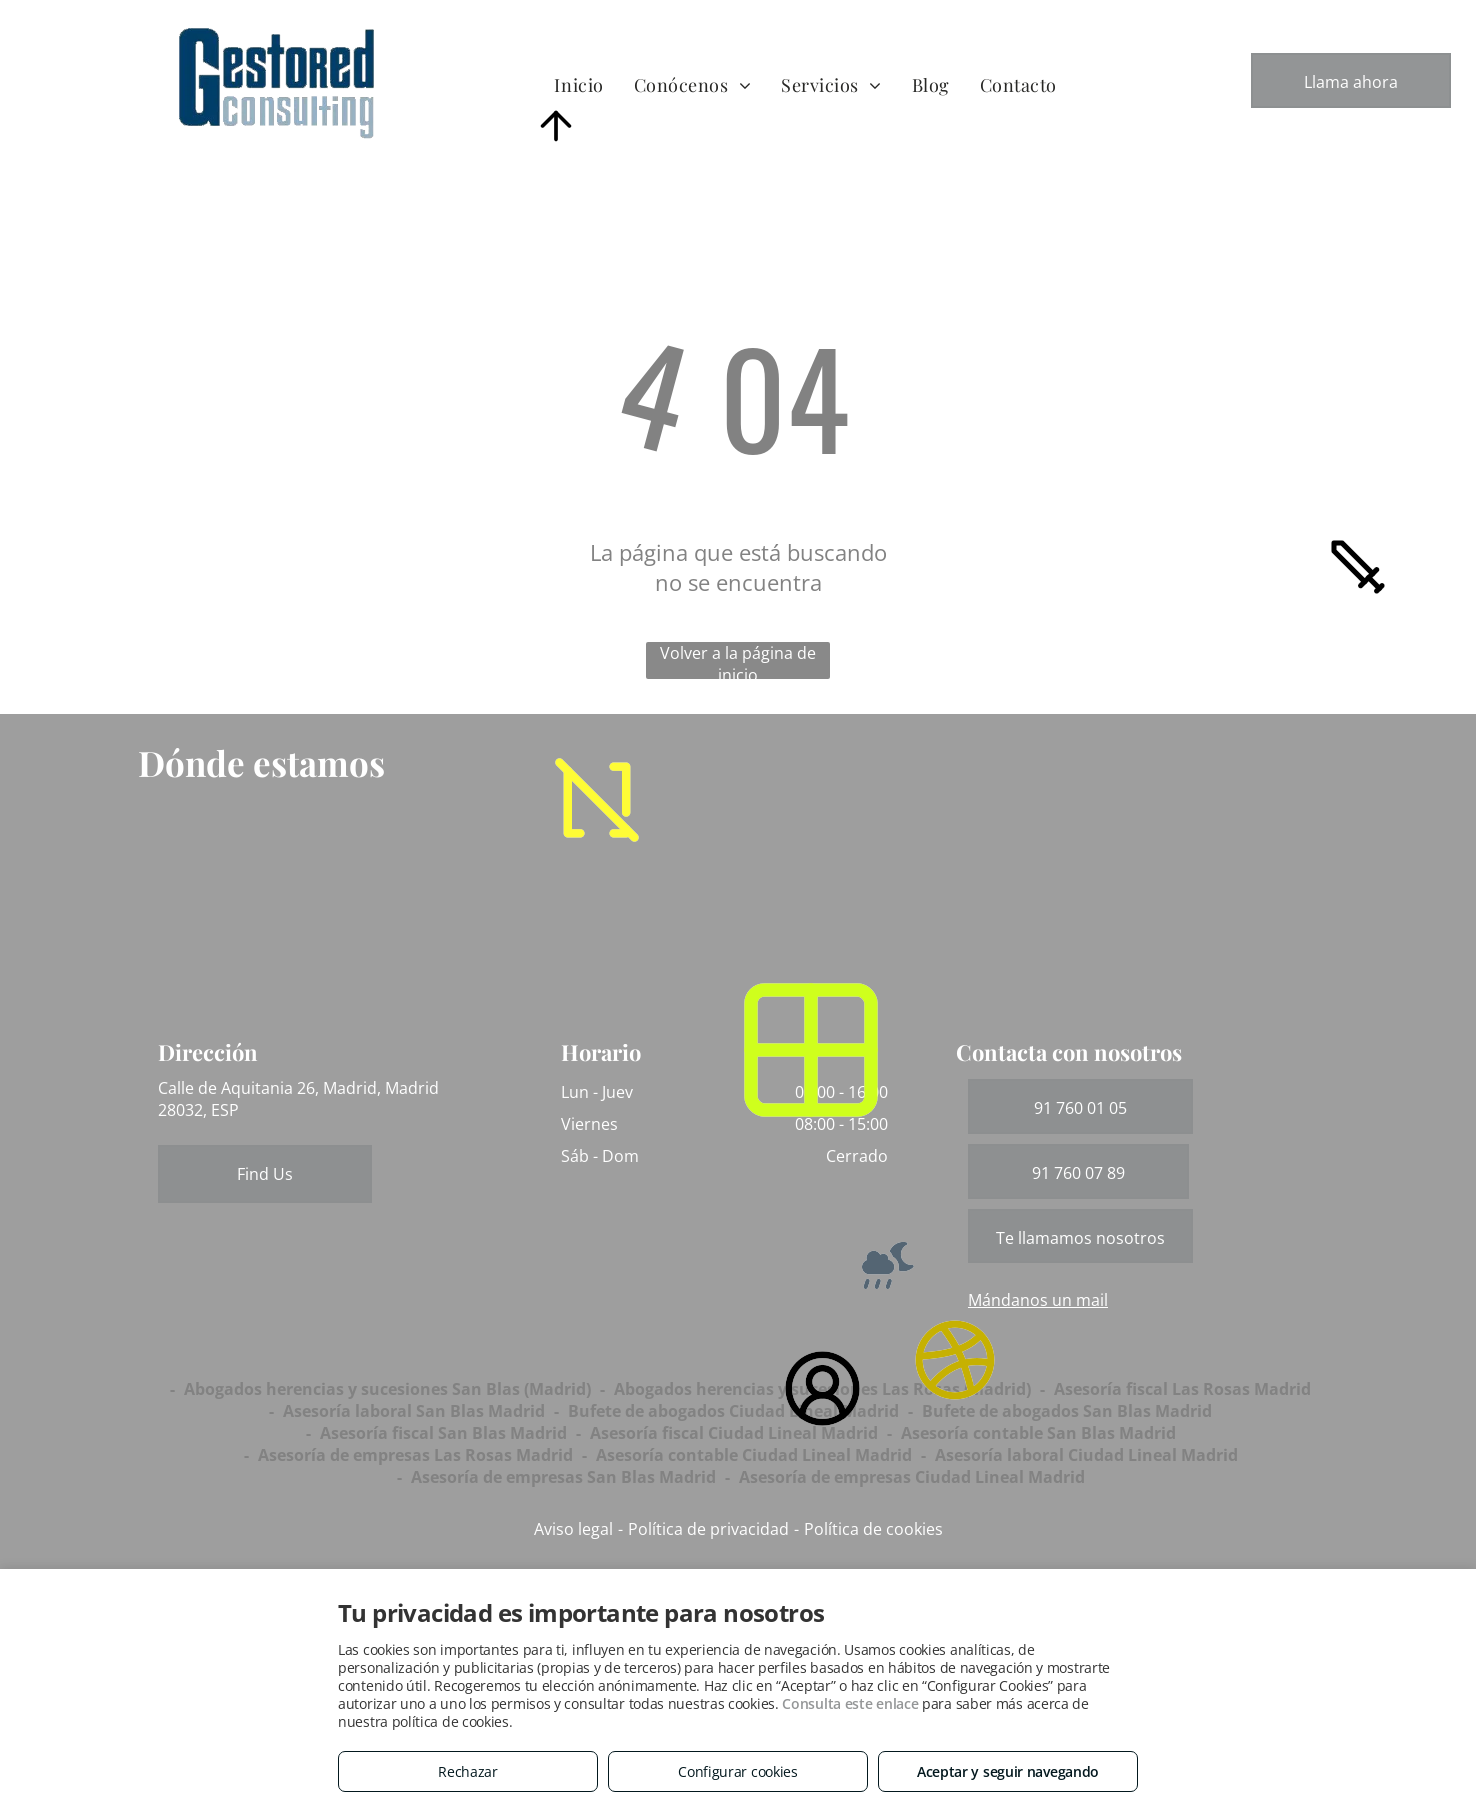  I want to click on open dribbble profile or portfolio, so click(955, 1360).